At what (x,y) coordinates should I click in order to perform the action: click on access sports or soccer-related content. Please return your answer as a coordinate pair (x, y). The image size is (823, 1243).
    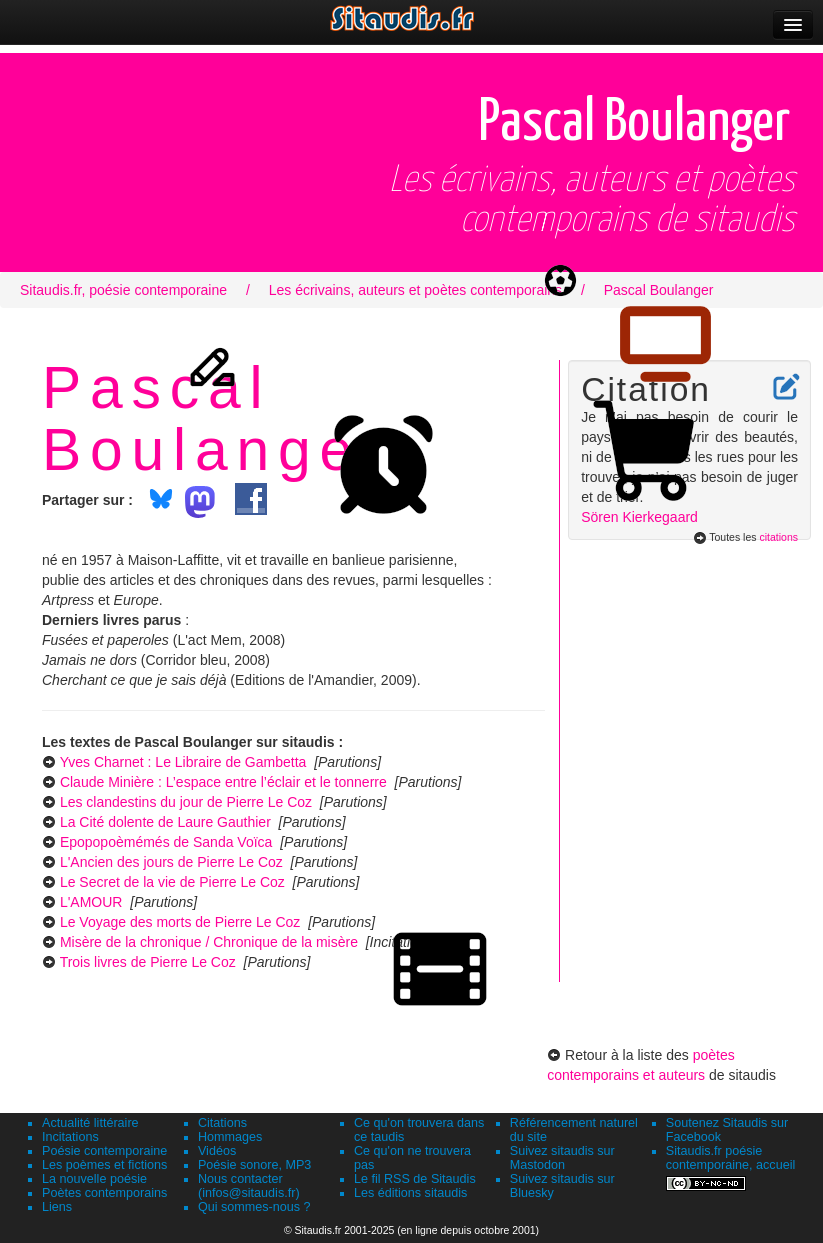
    Looking at the image, I should click on (560, 280).